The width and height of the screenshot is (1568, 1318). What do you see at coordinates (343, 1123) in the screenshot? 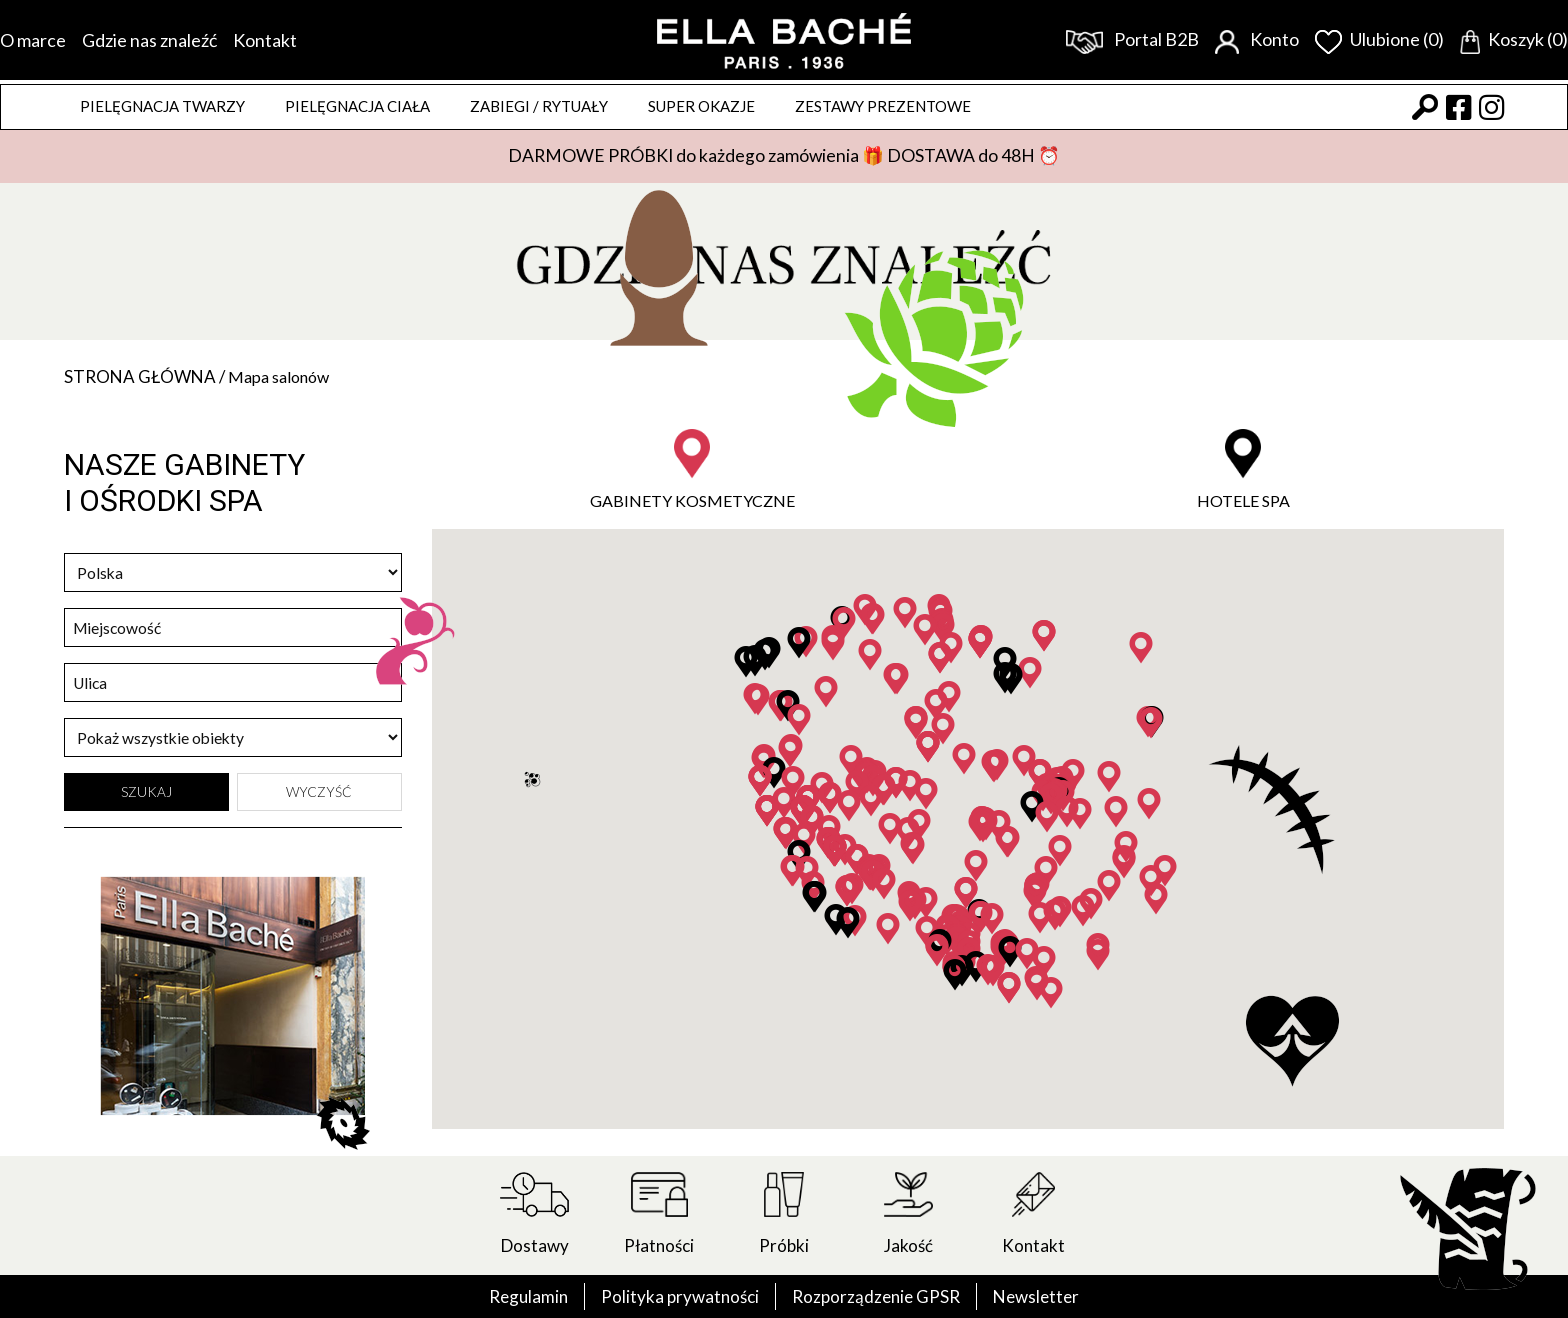
I see `craft or upgrade saw-type weapons` at bounding box center [343, 1123].